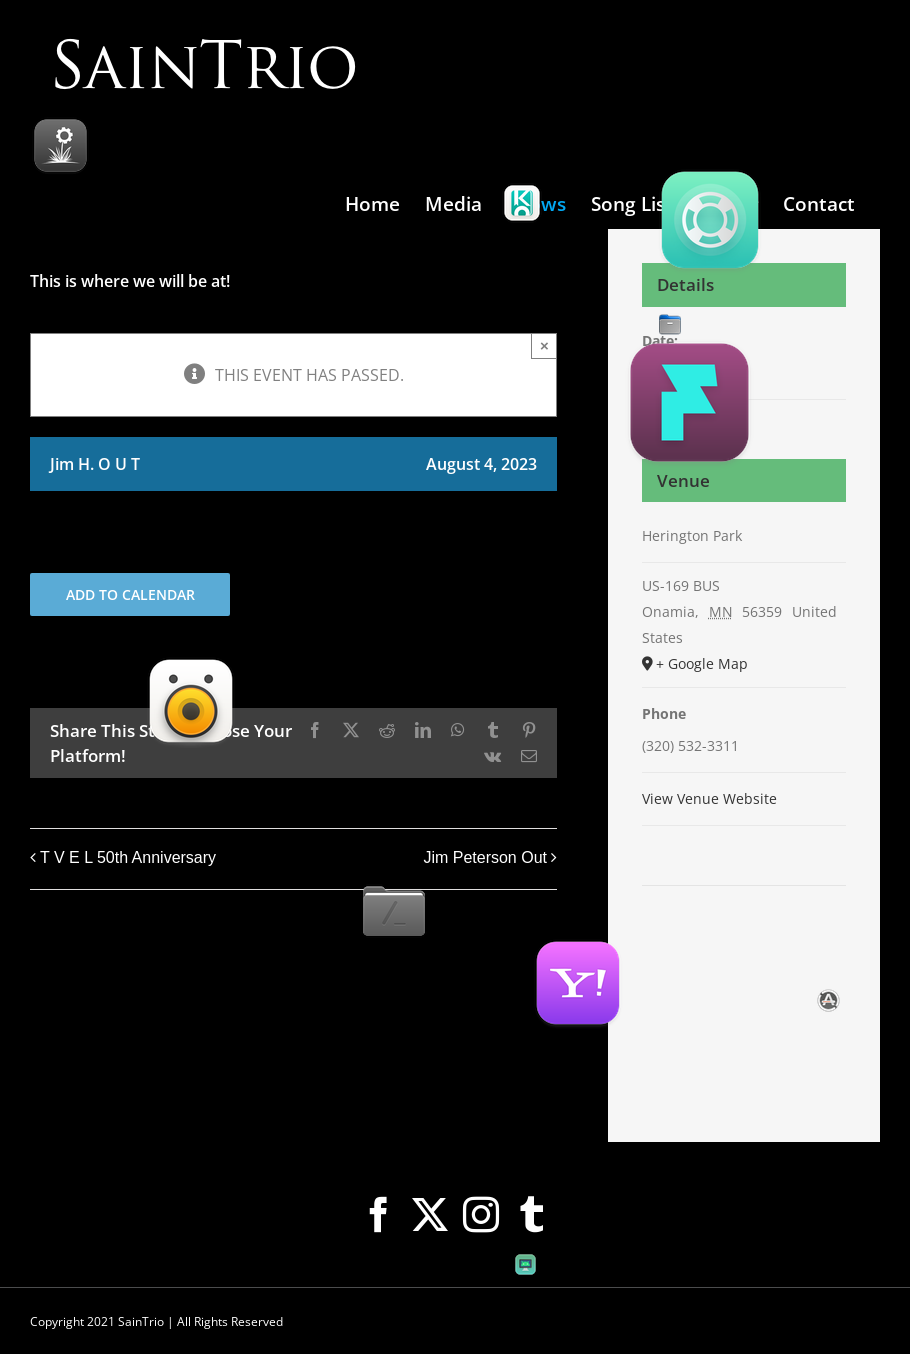 The width and height of the screenshot is (910, 1354). What do you see at coordinates (394, 911) in the screenshot?
I see `access the root directory` at bounding box center [394, 911].